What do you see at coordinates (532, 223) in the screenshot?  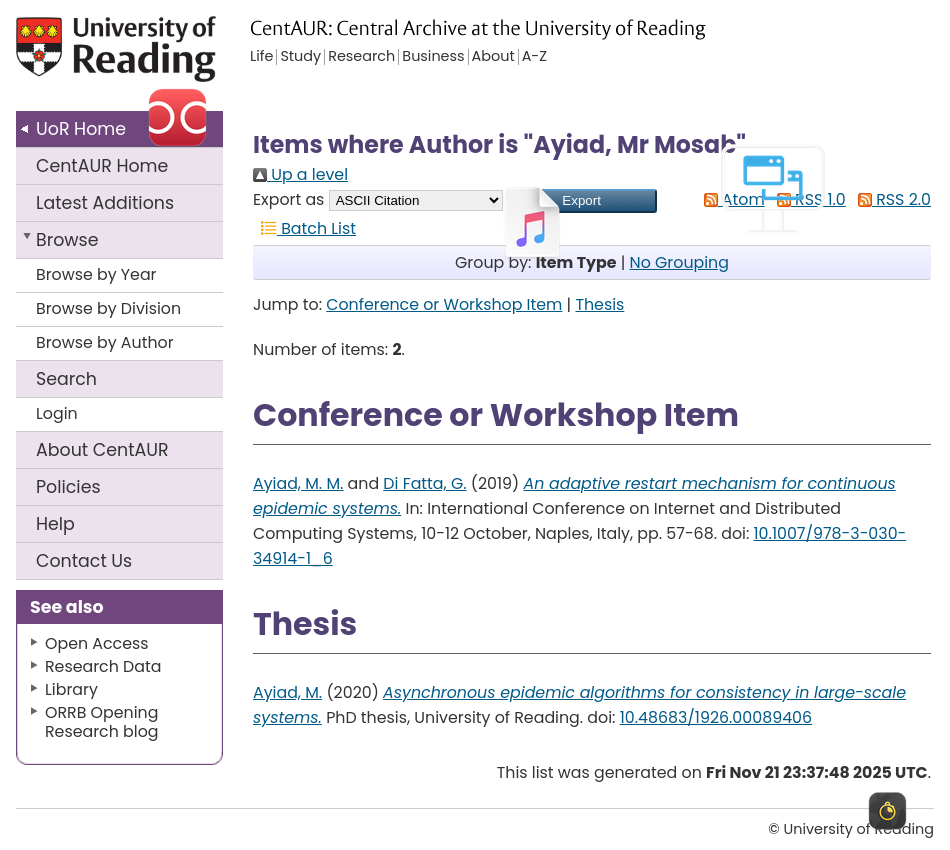 I see `generic audio file icon` at bounding box center [532, 223].